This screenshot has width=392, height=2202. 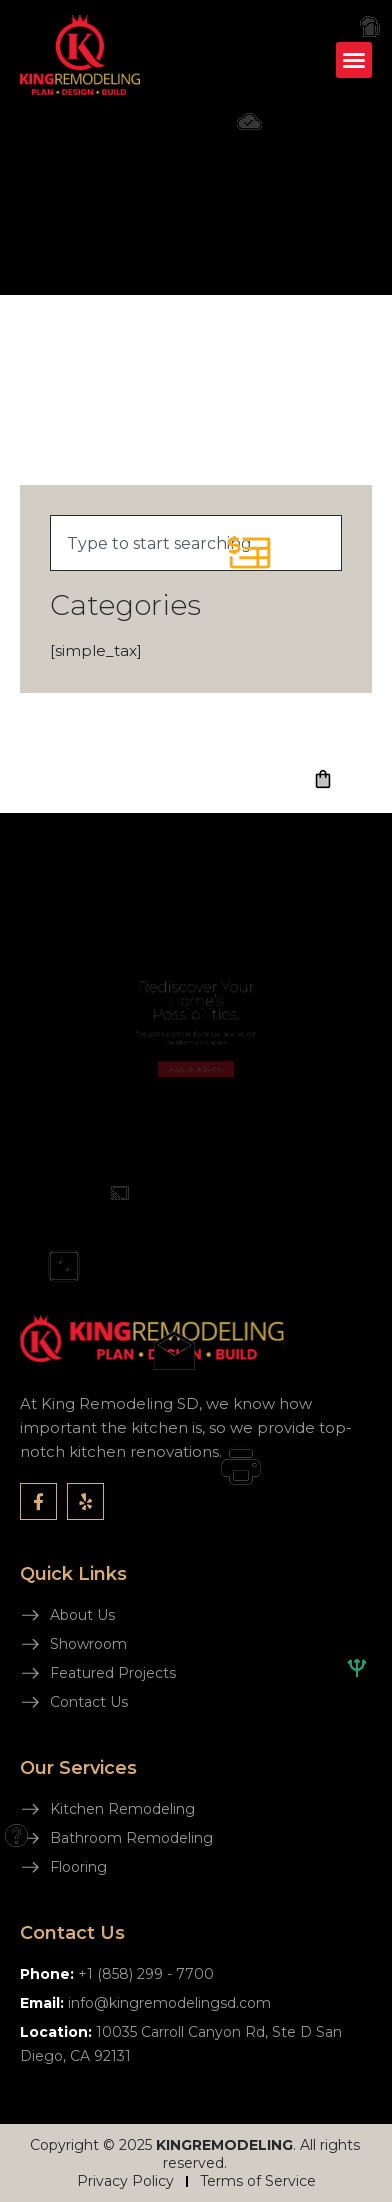 What do you see at coordinates (16, 1835) in the screenshot?
I see `access help or support information` at bounding box center [16, 1835].